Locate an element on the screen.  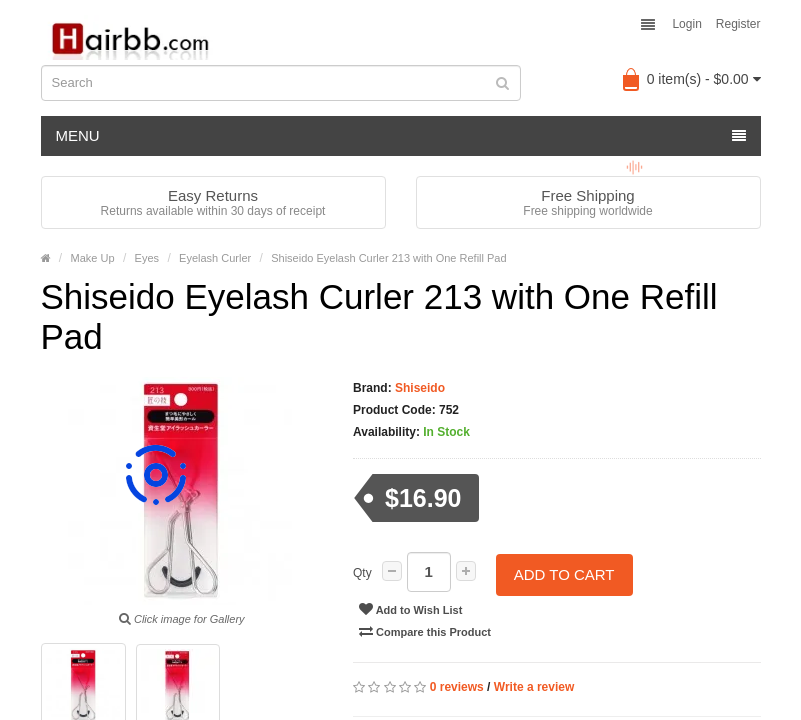
access science or chemistry features is located at coordinates (156, 475).